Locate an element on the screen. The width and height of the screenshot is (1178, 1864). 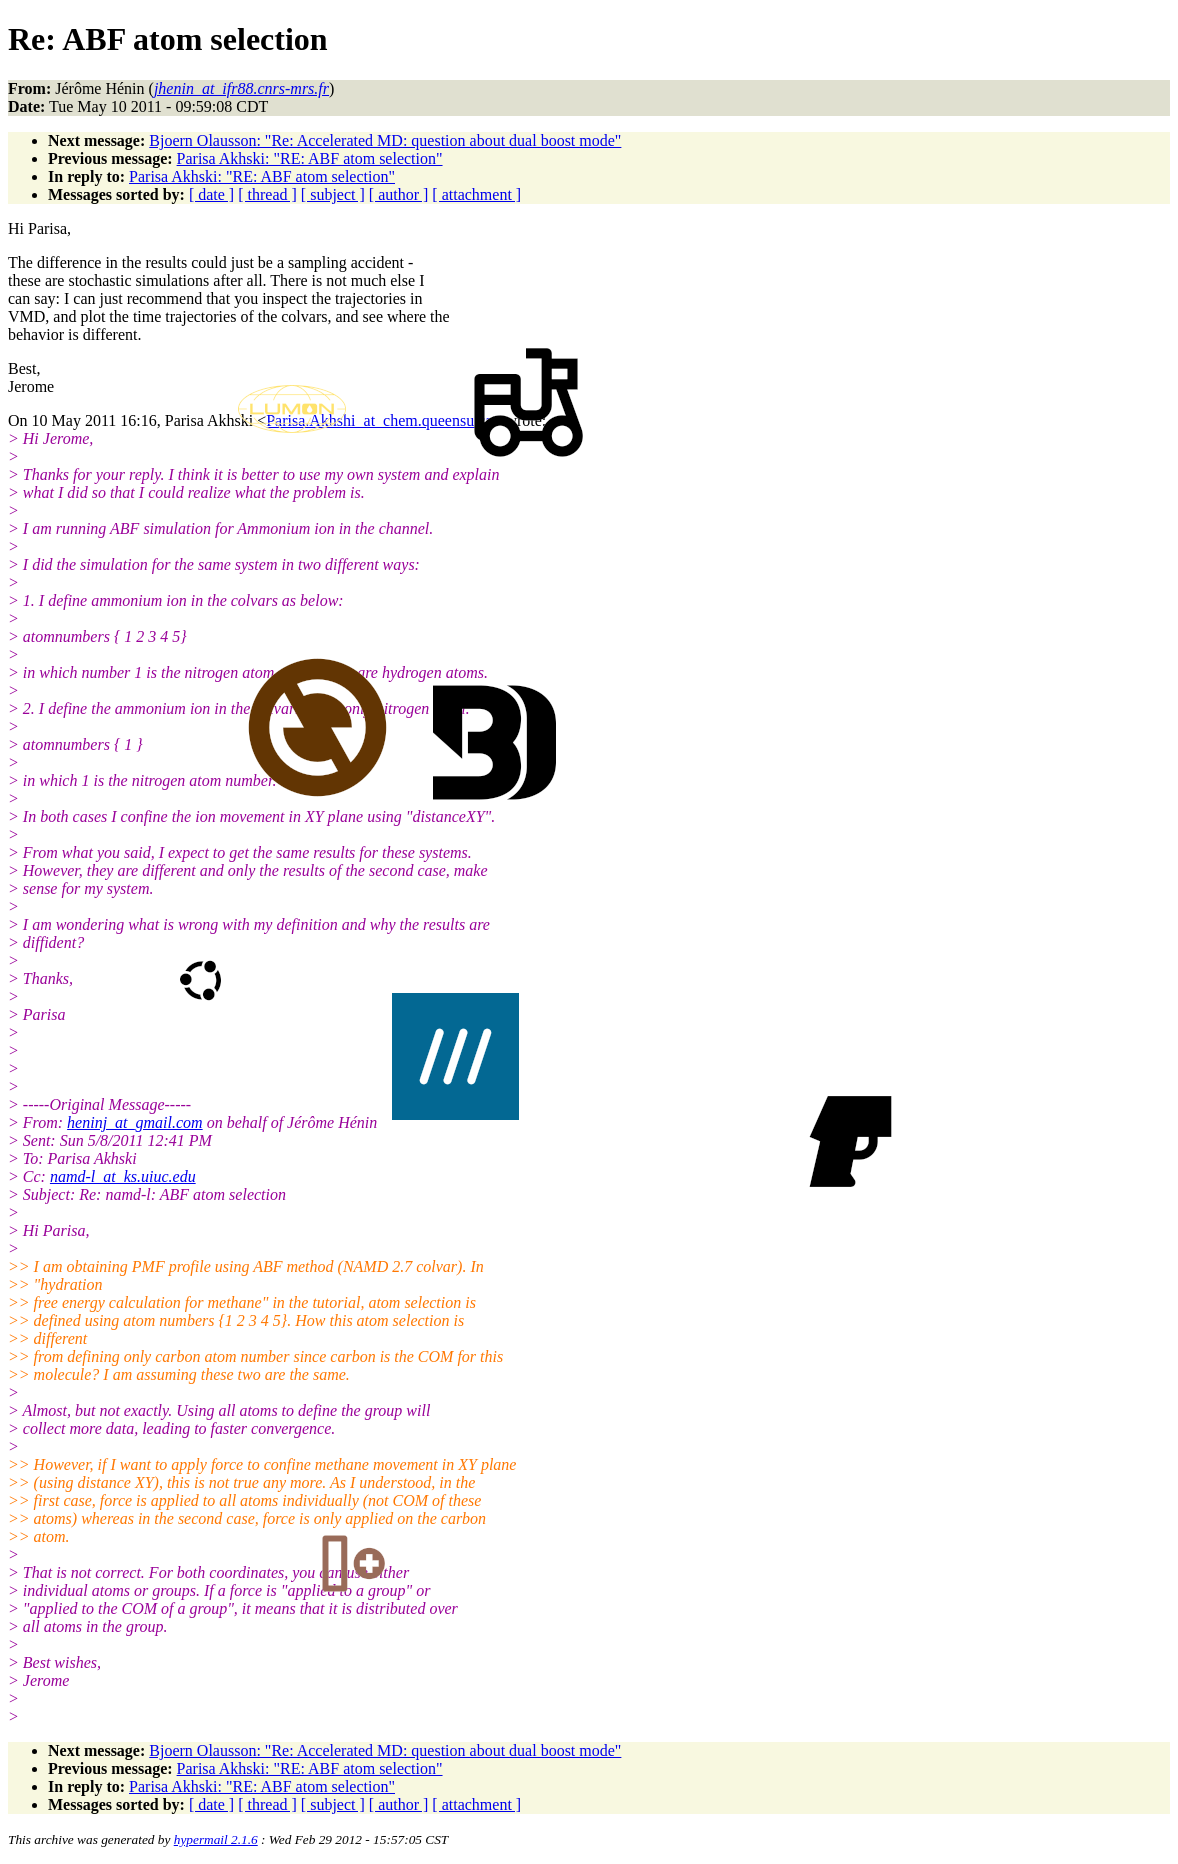
select e-bike as transportation mode is located at coordinates (526, 405).